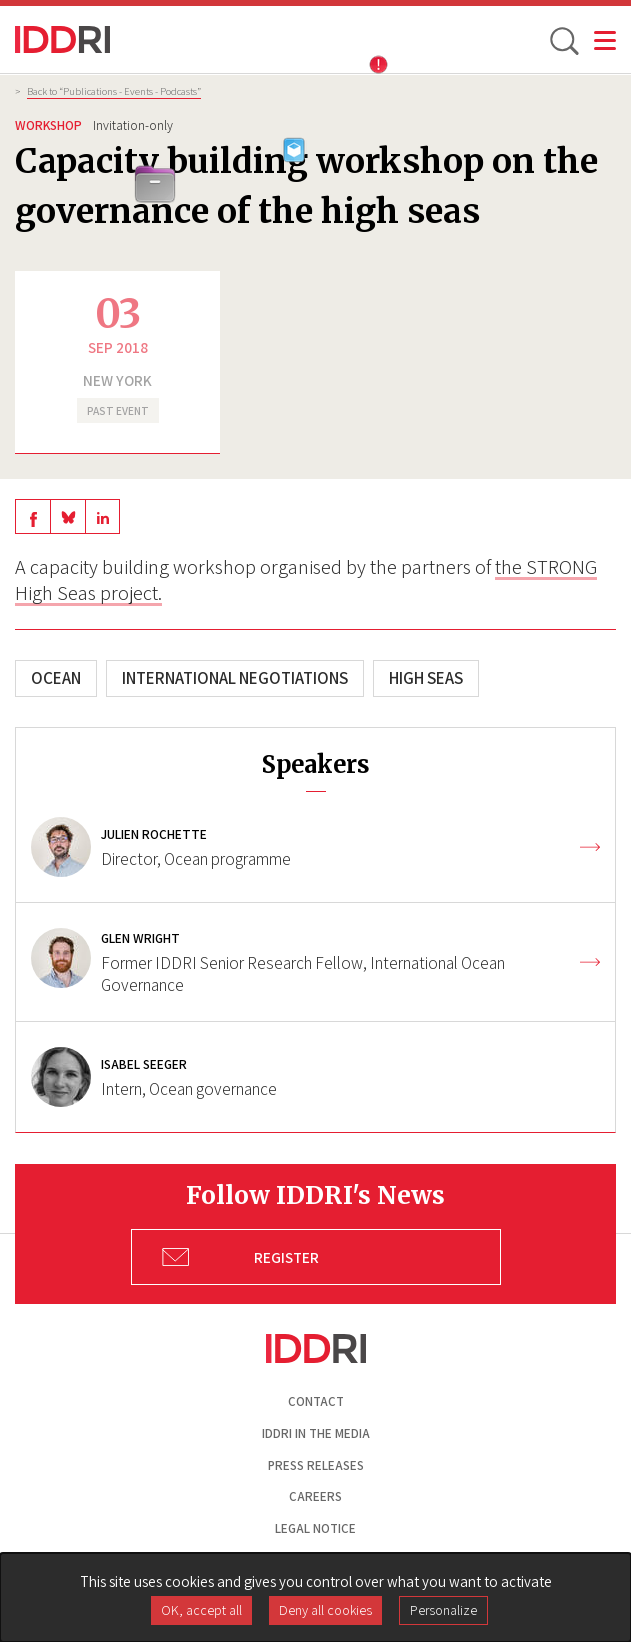 The image size is (631, 1642). I want to click on open the file manager application, so click(155, 184).